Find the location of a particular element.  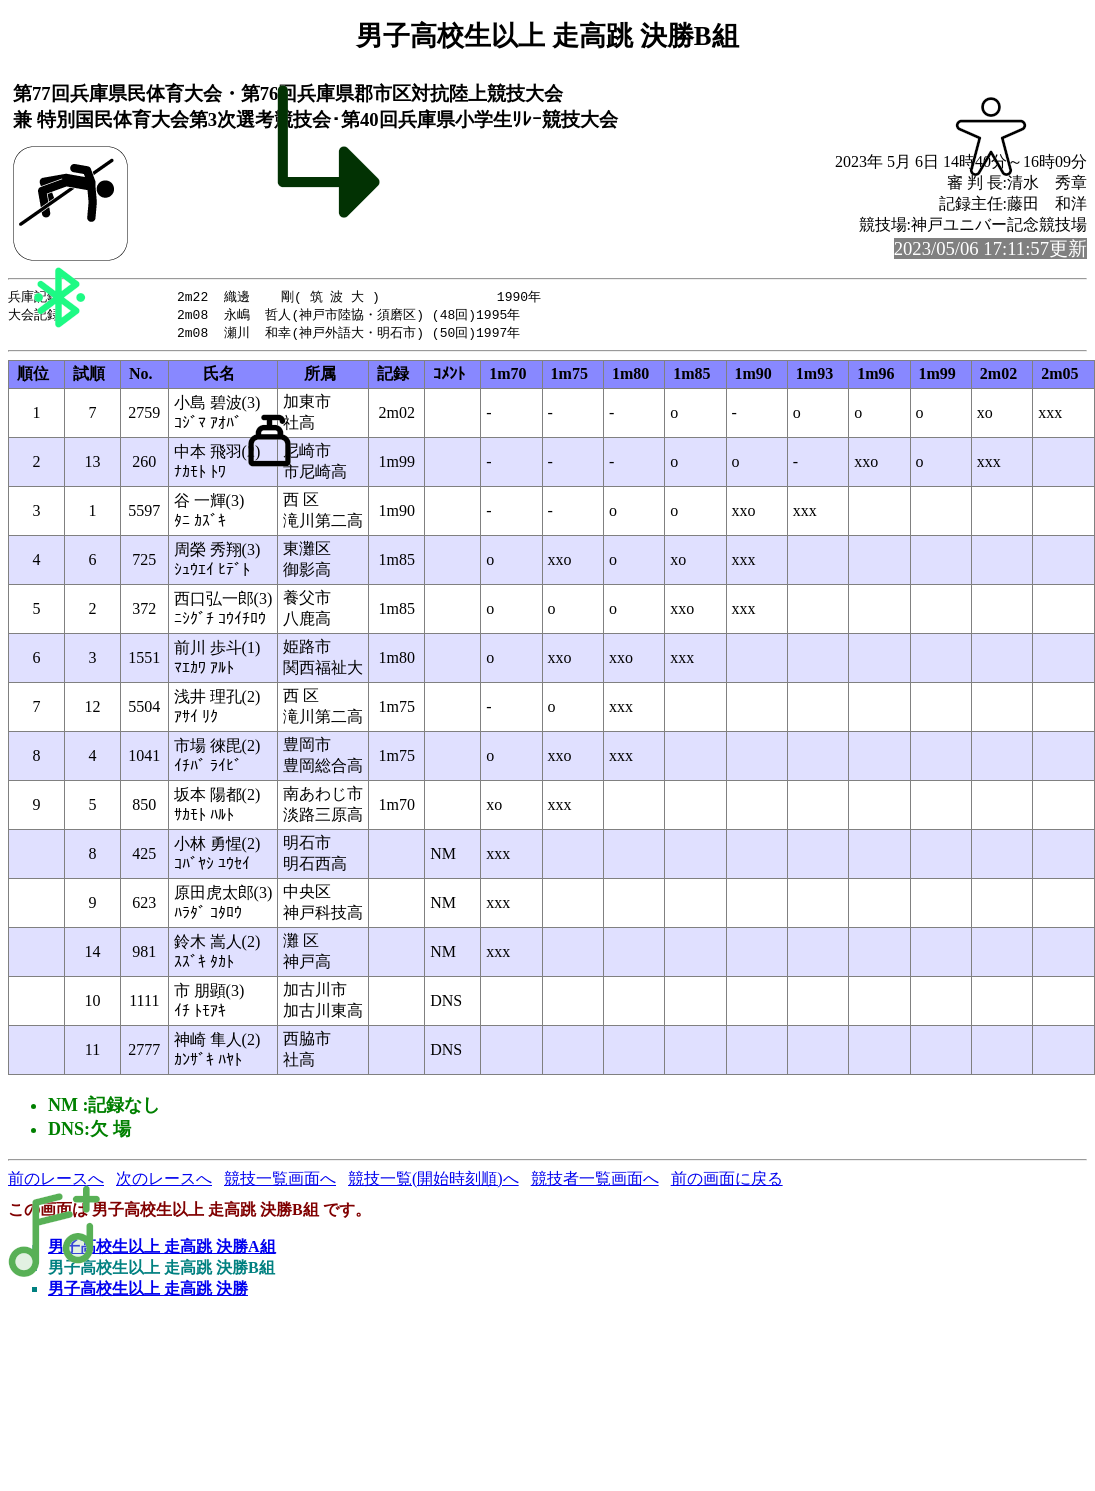

access hand washing or hygiene instructions is located at coordinates (269, 441).